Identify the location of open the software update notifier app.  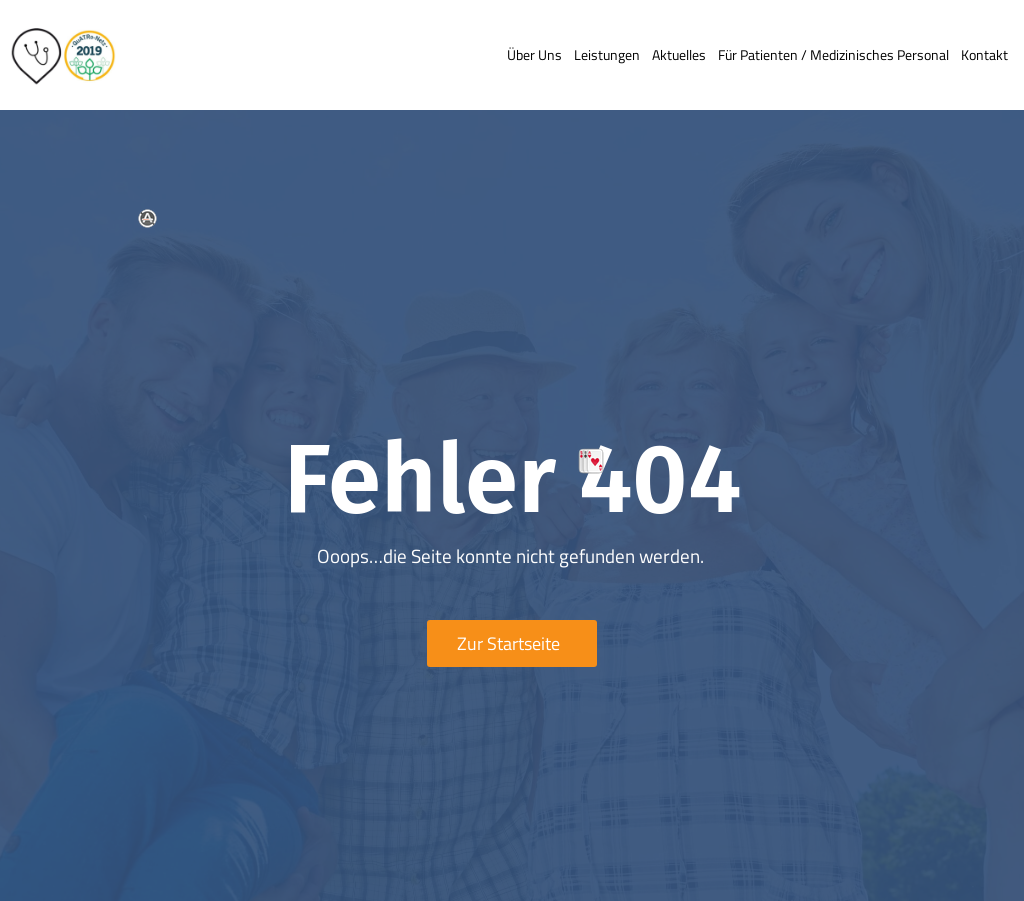
(147, 218).